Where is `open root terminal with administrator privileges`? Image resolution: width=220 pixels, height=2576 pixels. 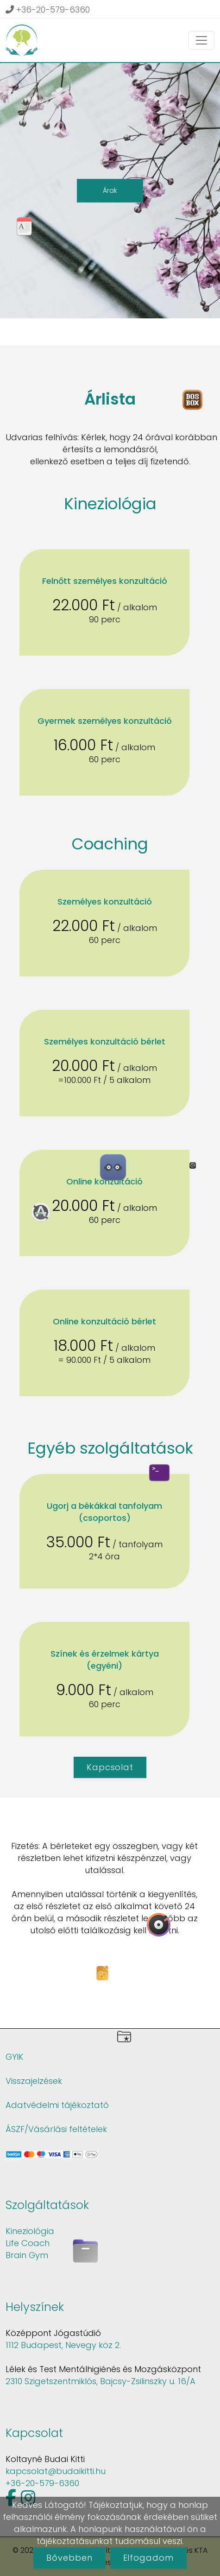 open root terminal with administrator privileges is located at coordinates (159, 1473).